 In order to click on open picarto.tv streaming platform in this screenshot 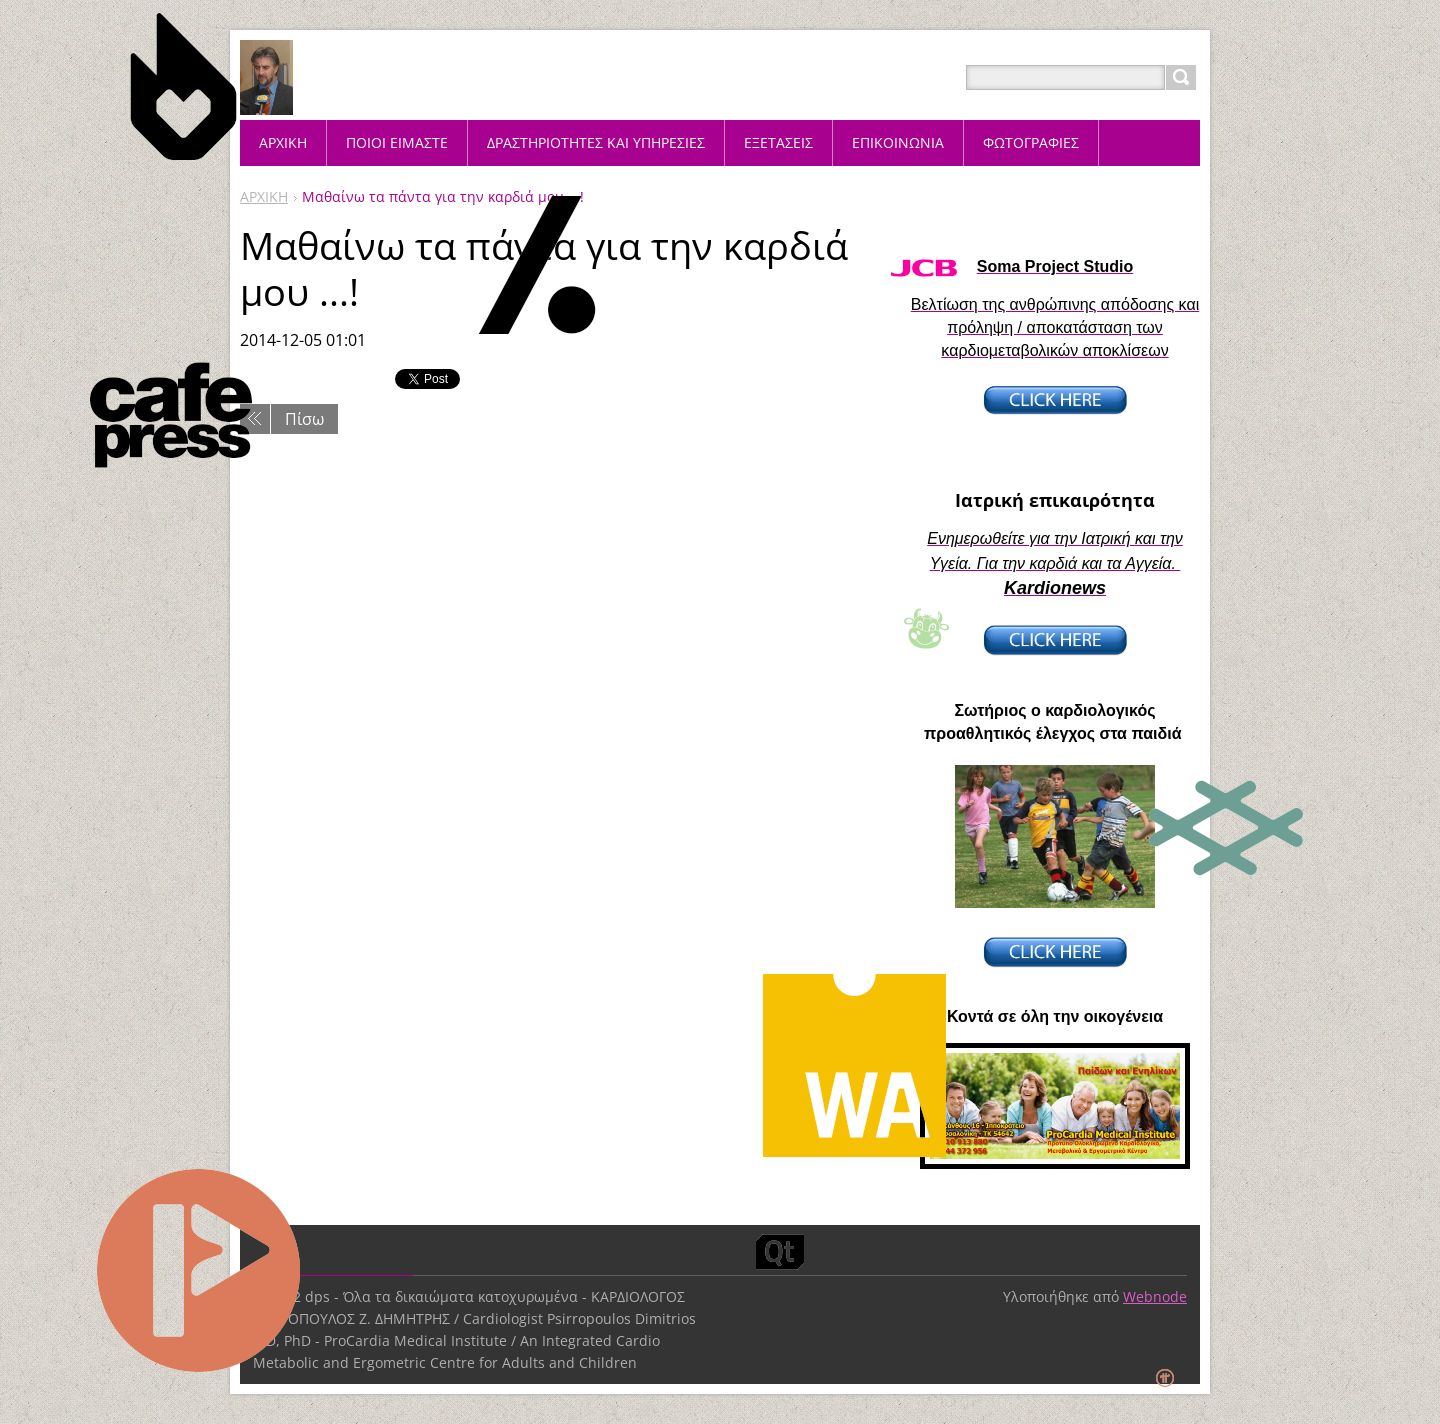, I will do `click(198, 1270)`.